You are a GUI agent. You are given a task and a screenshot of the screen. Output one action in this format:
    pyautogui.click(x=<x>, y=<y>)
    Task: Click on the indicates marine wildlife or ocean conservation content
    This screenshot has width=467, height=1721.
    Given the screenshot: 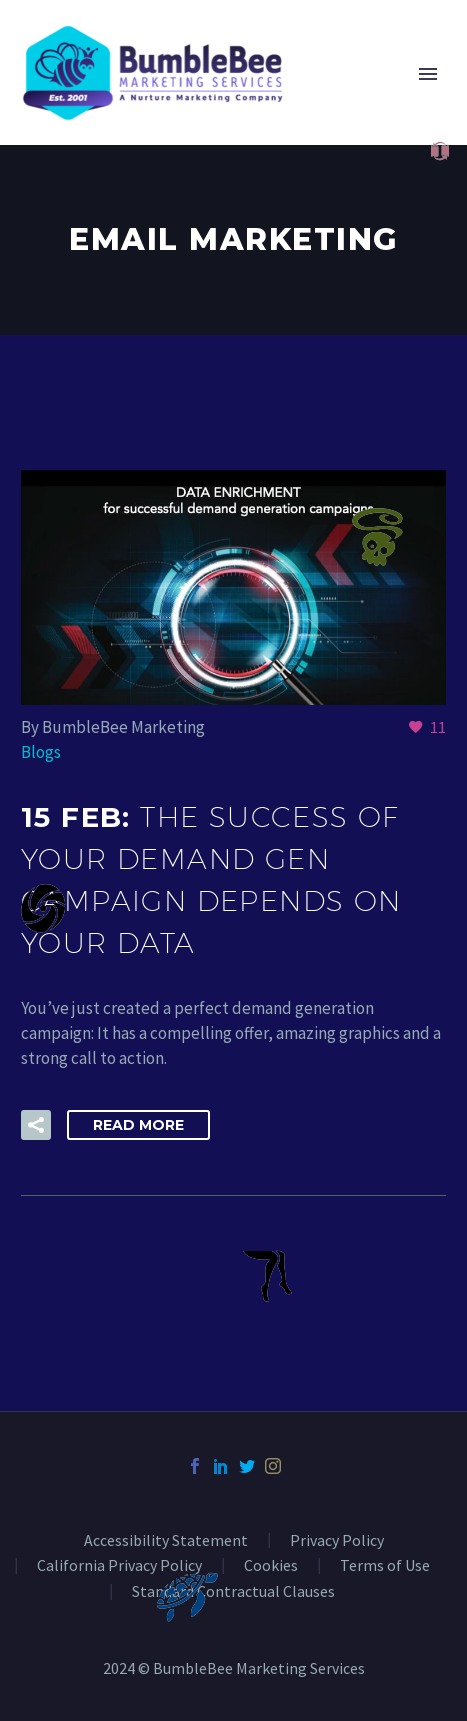 What is the action you would take?
    pyautogui.click(x=187, y=1597)
    